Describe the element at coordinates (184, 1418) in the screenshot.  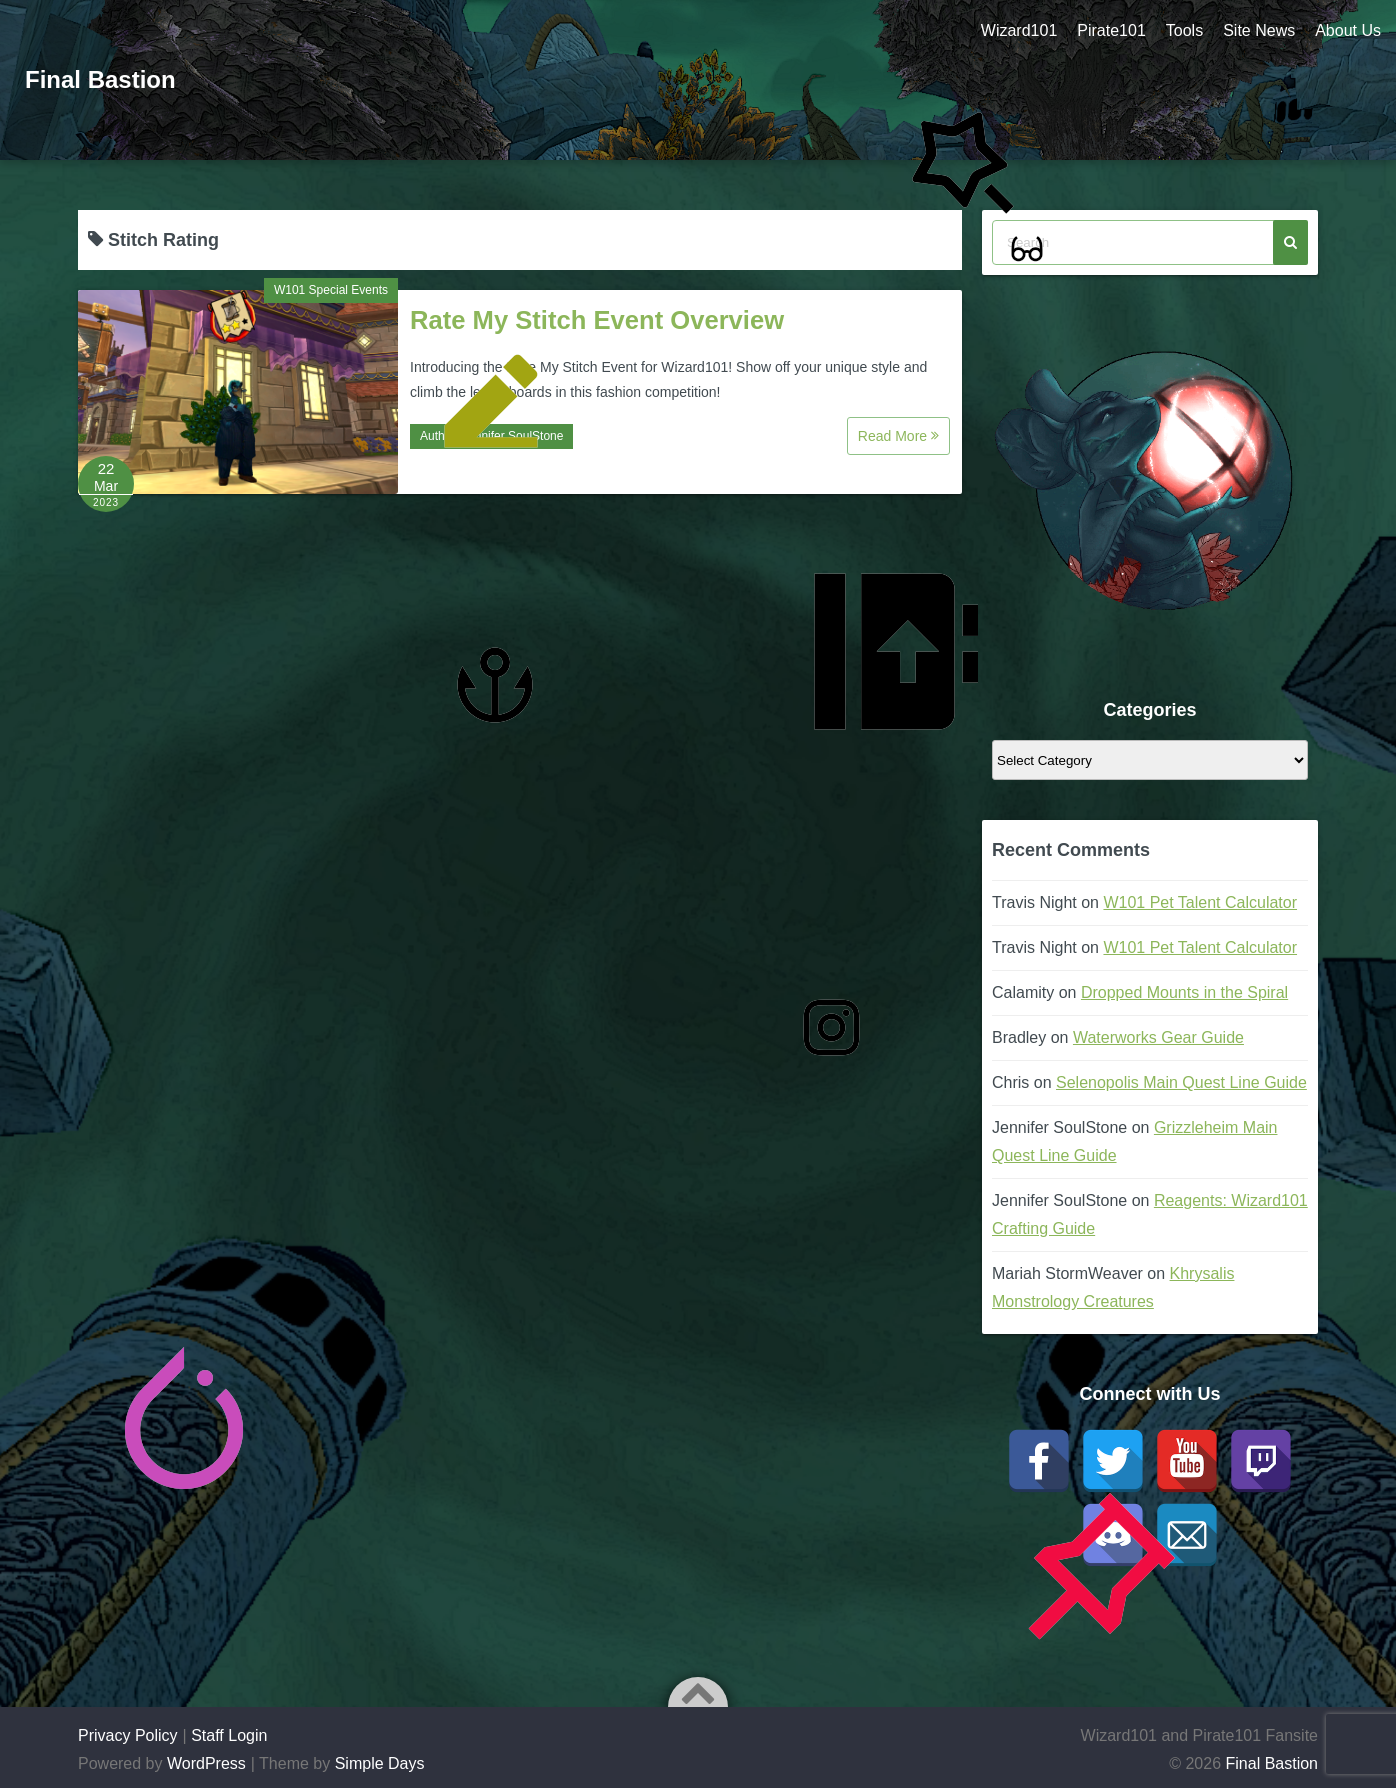
I see `PyTorch machine learning framework logo` at that location.